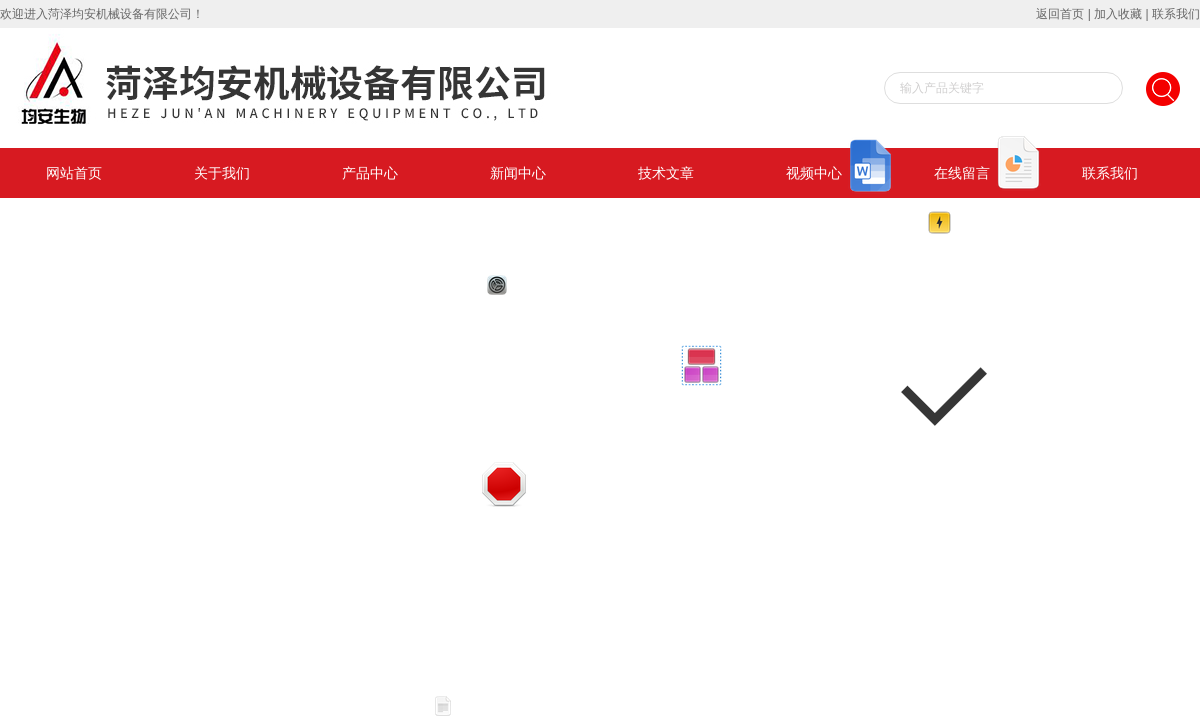 This screenshot has width=1200, height=720. What do you see at coordinates (443, 706) in the screenshot?
I see `open a text file` at bounding box center [443, 706].